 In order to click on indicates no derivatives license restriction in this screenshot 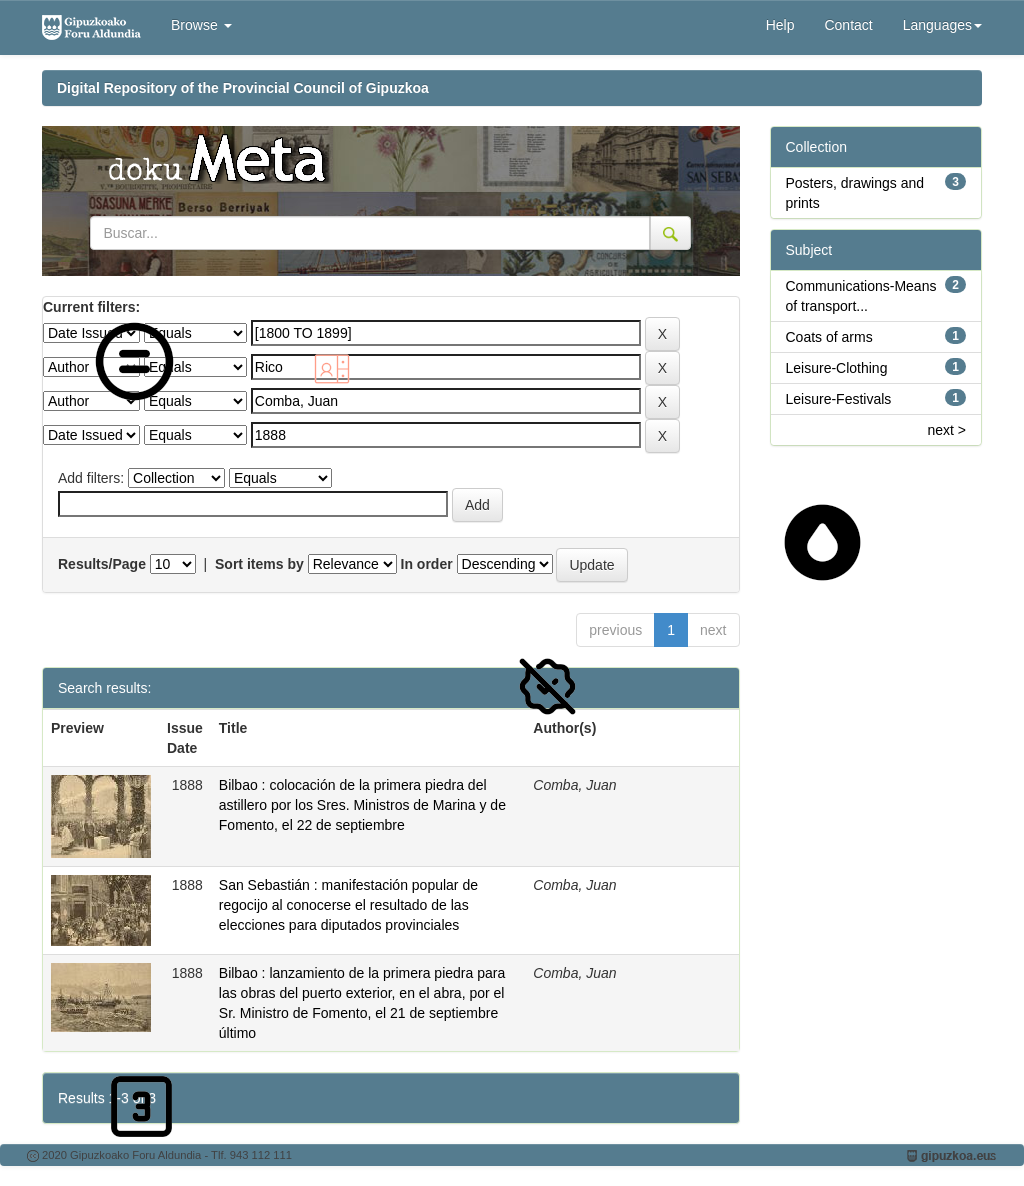, I will do `click(134, 361)`.